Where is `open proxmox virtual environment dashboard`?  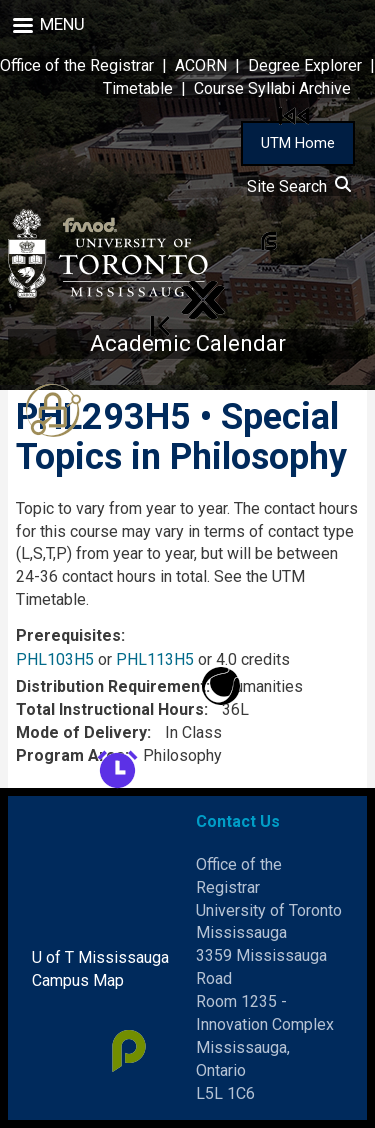 open proxmox virtual environment dashboard is located at coordinates (203, 300).